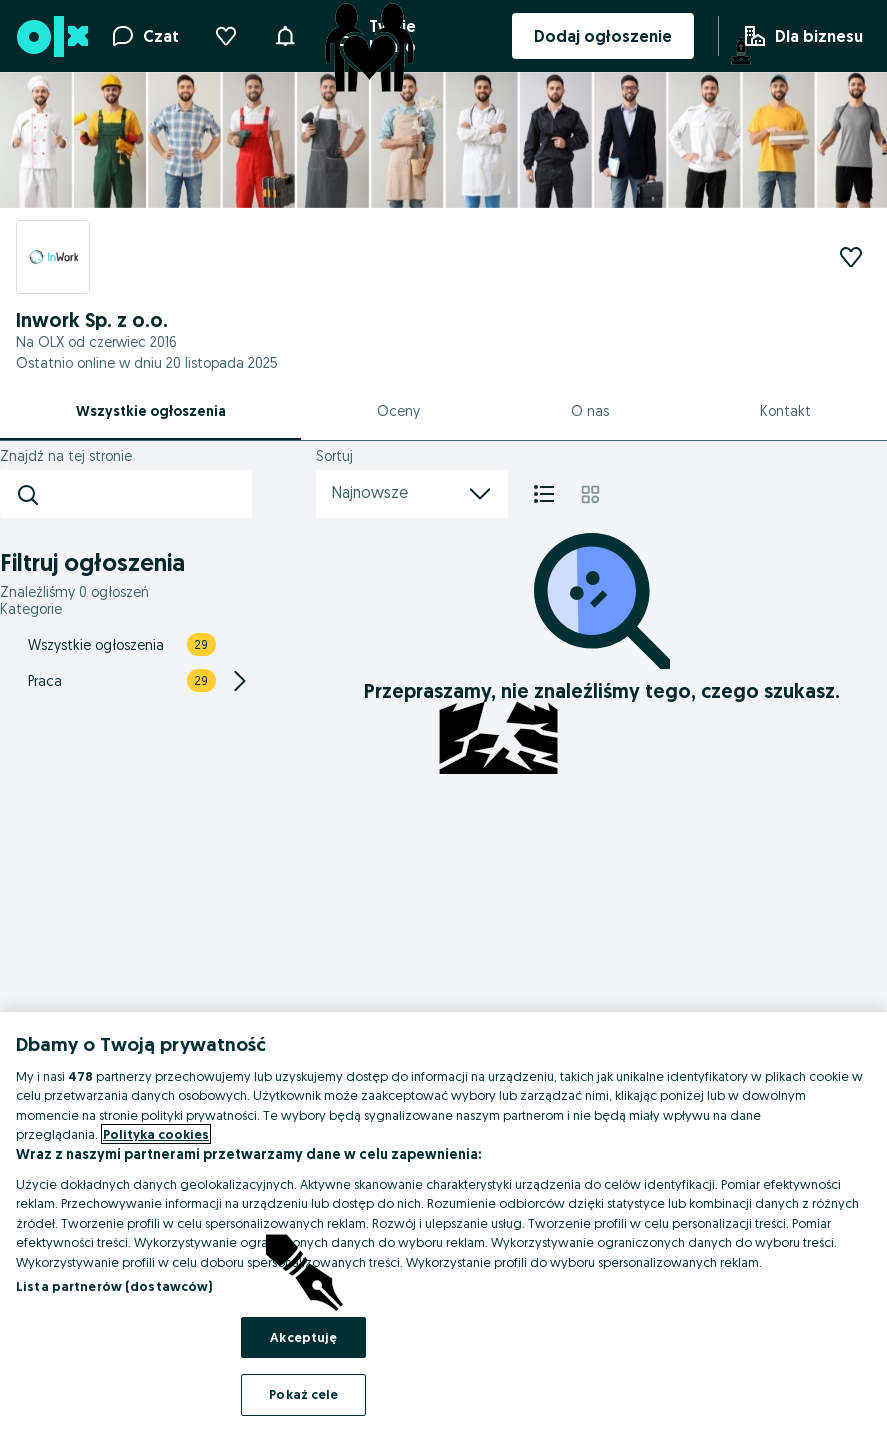 The width and height of the screenshot is (887, 1432). Describe the element at coordinates (498, 715) in the screenshot. I see `trigger an earthquake or ground attack ability` at that location.